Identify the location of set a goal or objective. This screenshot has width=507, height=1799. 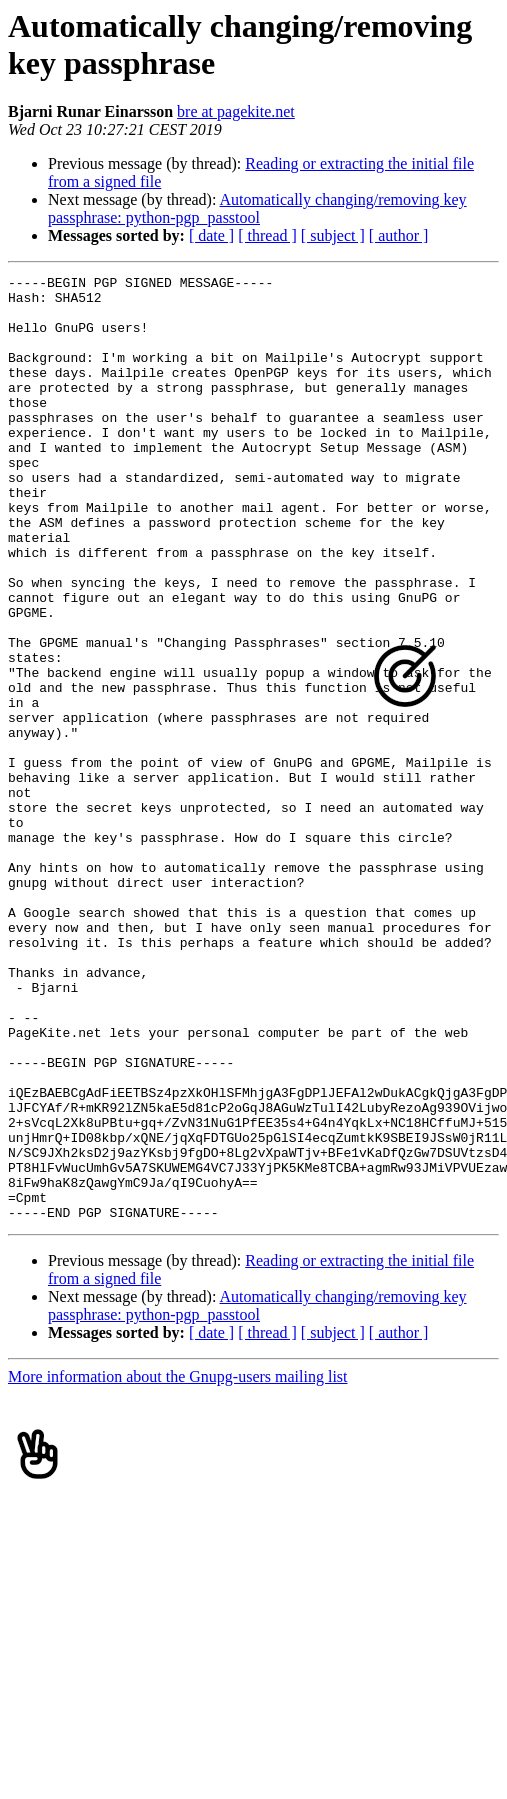
(405, 676).